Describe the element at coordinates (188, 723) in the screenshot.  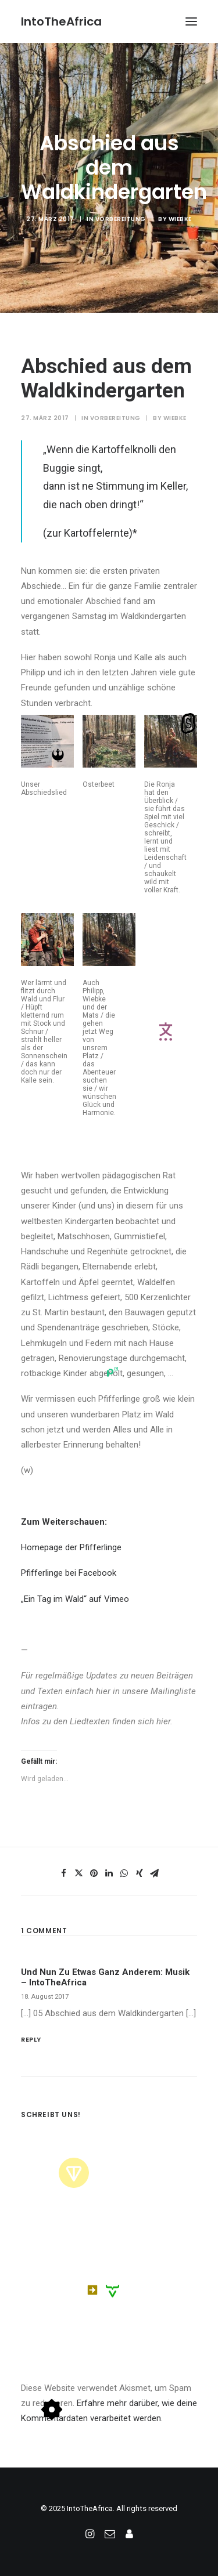
I see `open scratch programming environment` at that location.